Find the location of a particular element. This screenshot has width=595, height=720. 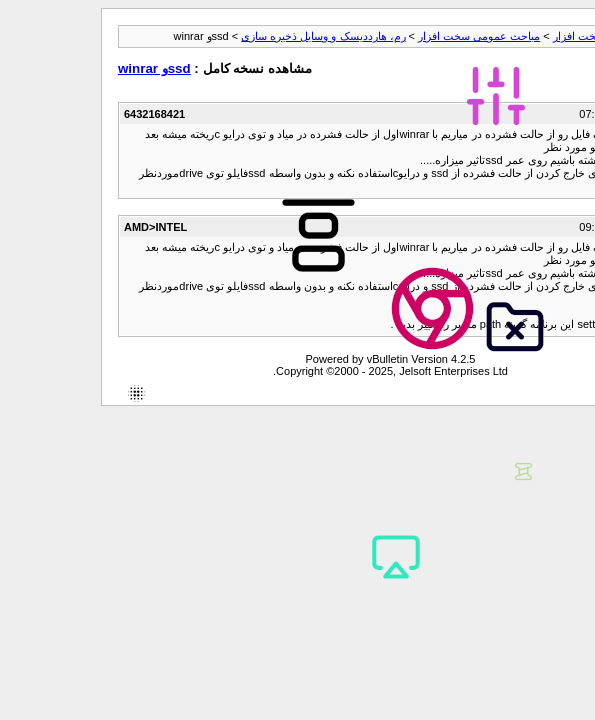

open chromium browser is located at coordinates (432, 308).